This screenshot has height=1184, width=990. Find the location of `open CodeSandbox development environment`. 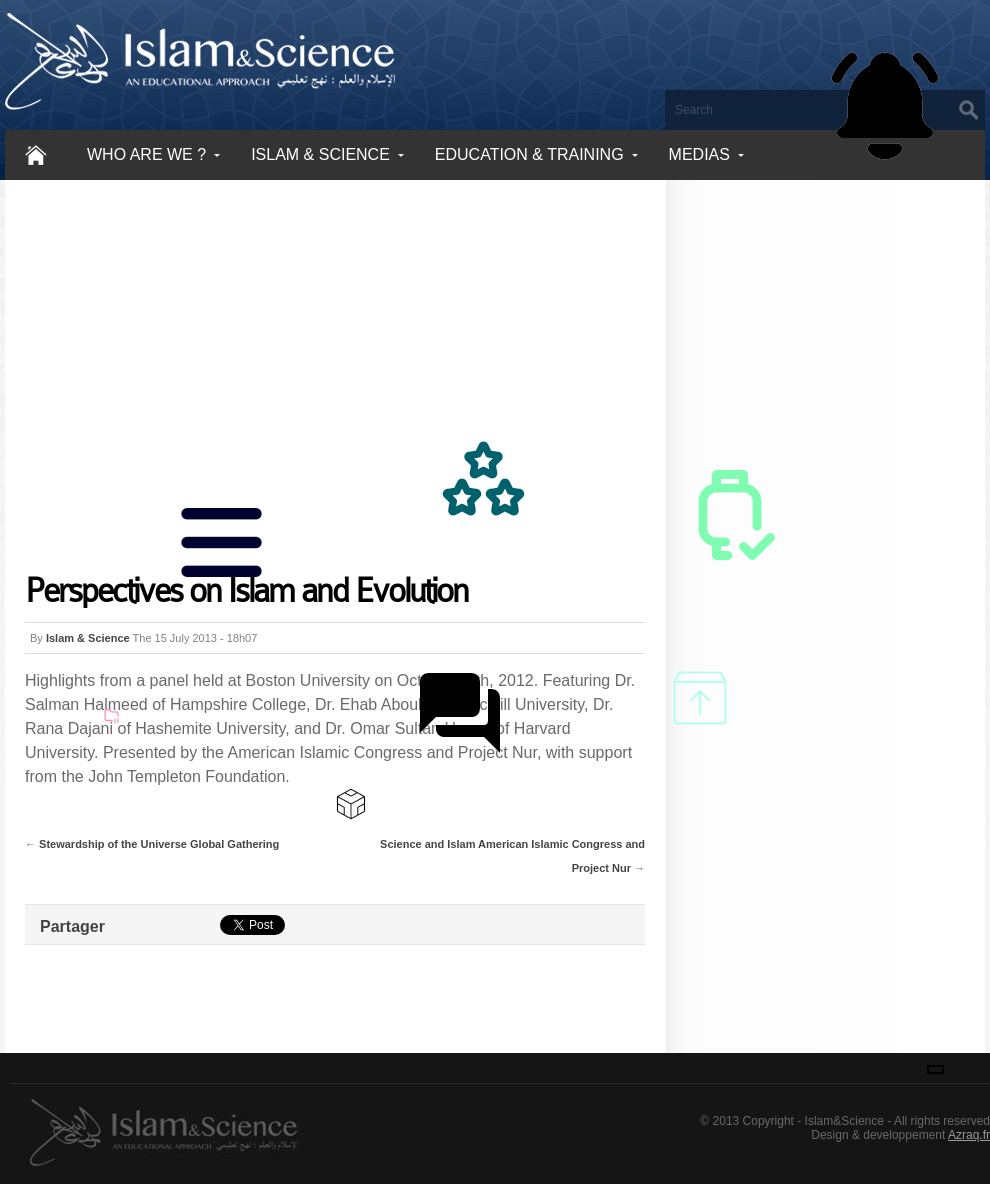

open CodeSandbox development environment is located at coordinates (351, 804).